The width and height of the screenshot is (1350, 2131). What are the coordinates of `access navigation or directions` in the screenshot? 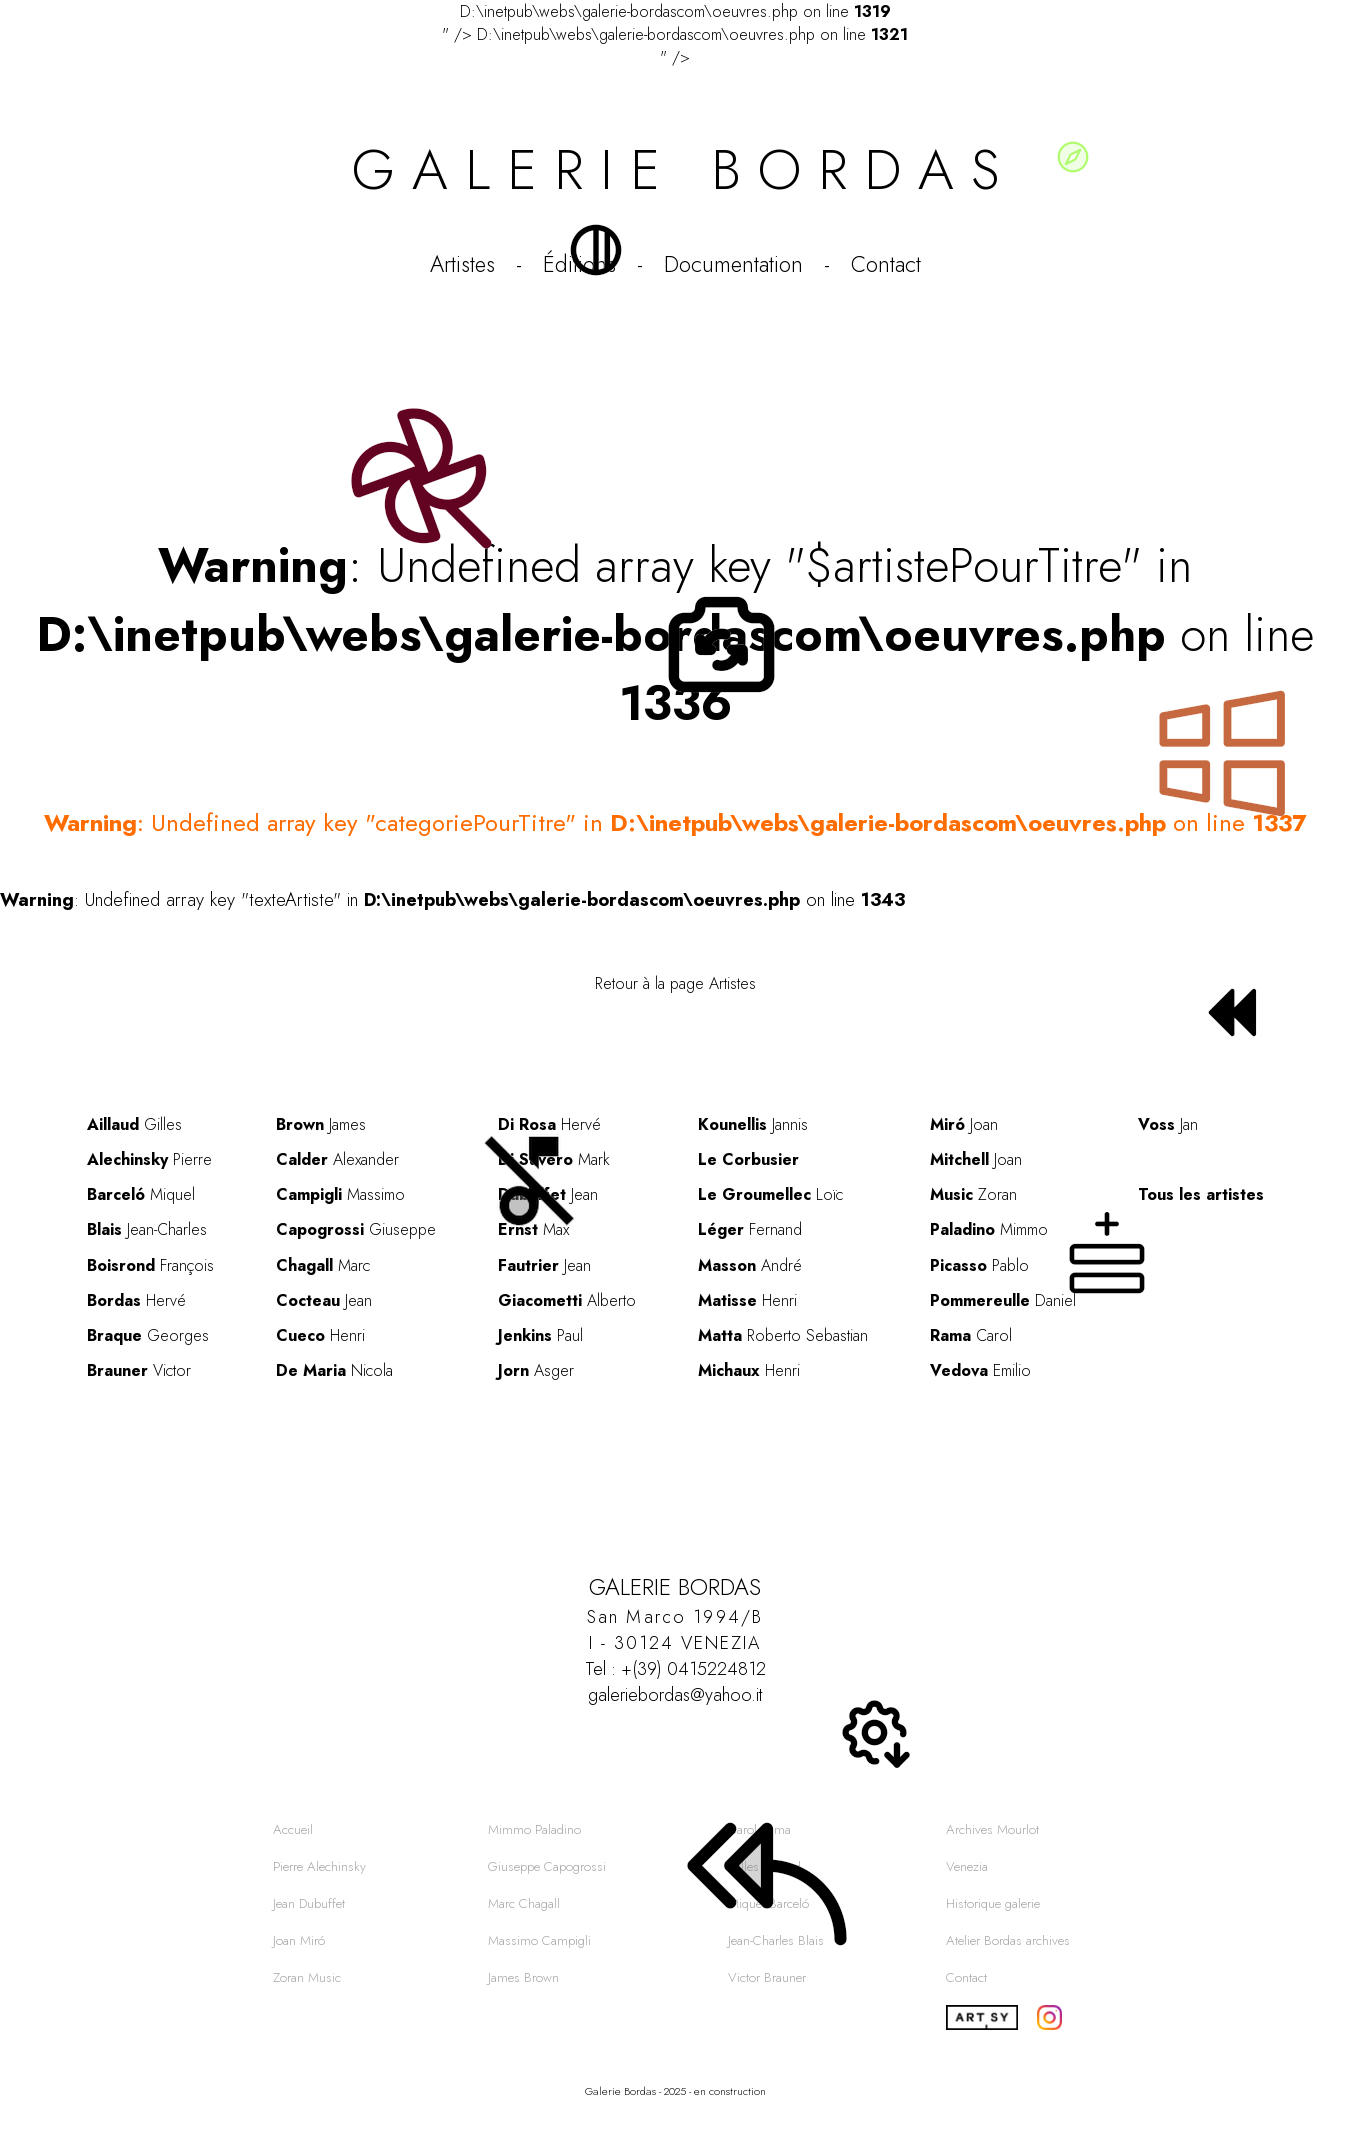 It's located at (1073, 157).